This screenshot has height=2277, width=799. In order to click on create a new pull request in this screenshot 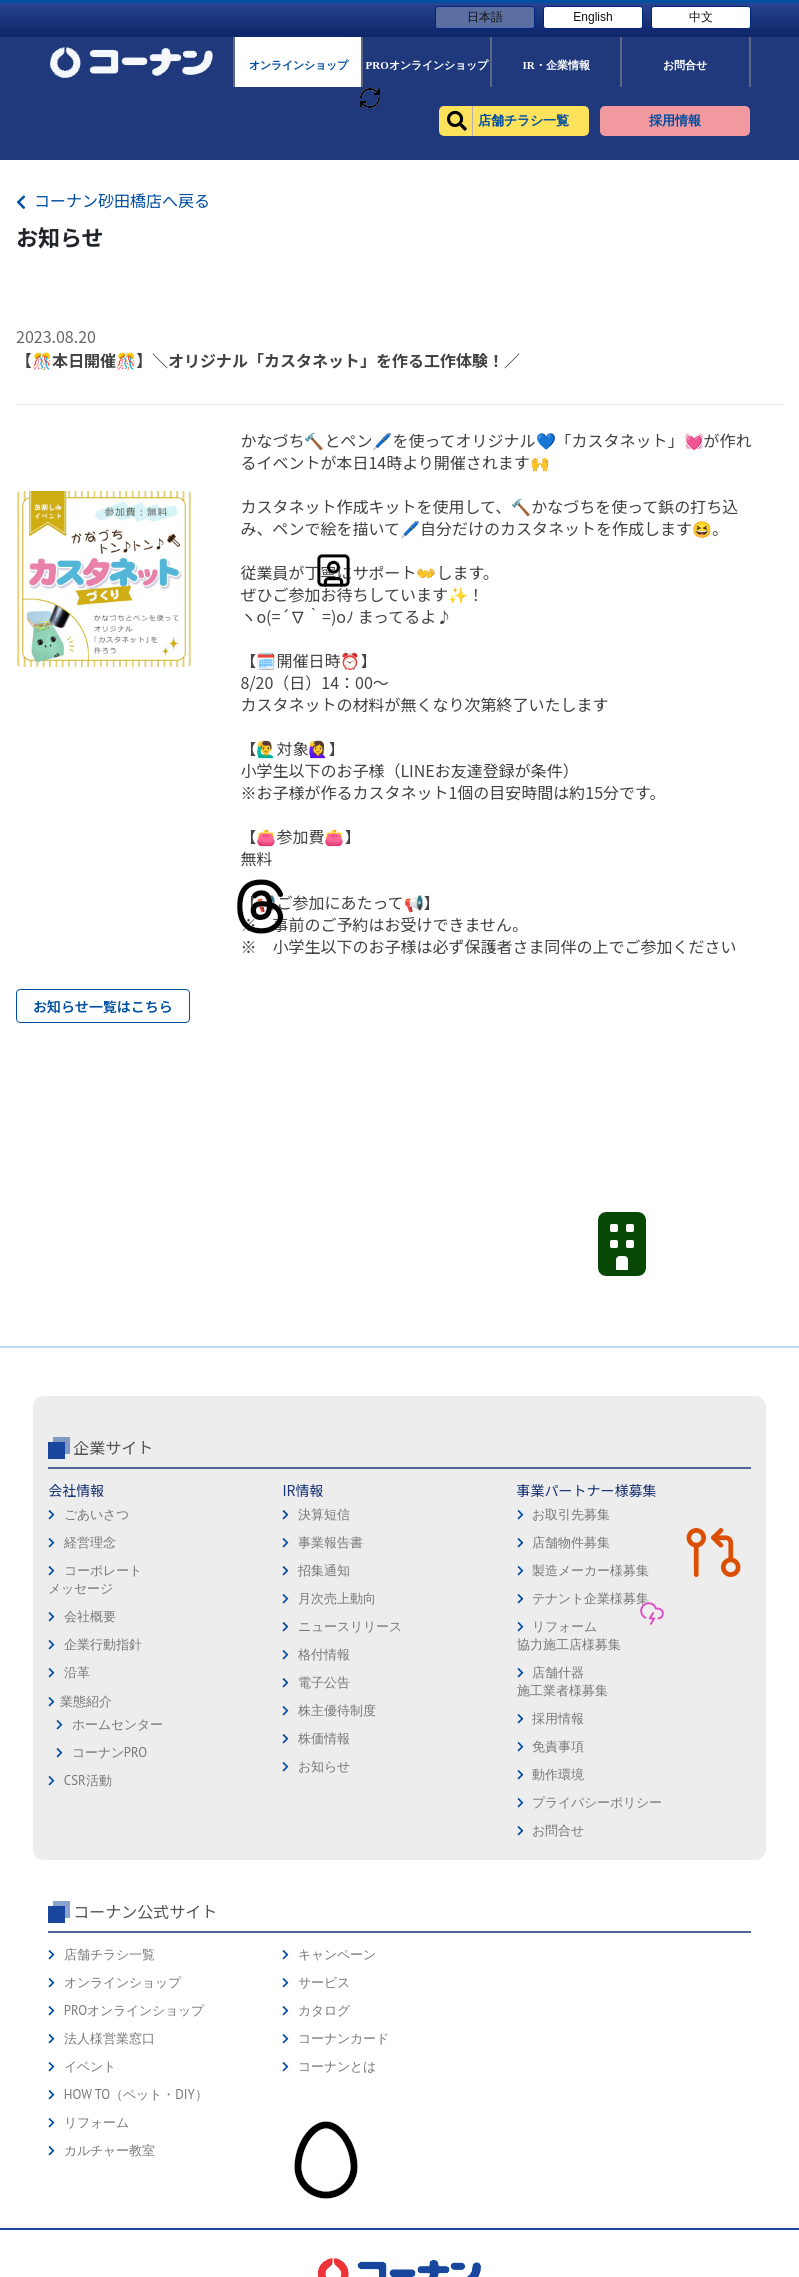, I will do `click(713, 1552)`.